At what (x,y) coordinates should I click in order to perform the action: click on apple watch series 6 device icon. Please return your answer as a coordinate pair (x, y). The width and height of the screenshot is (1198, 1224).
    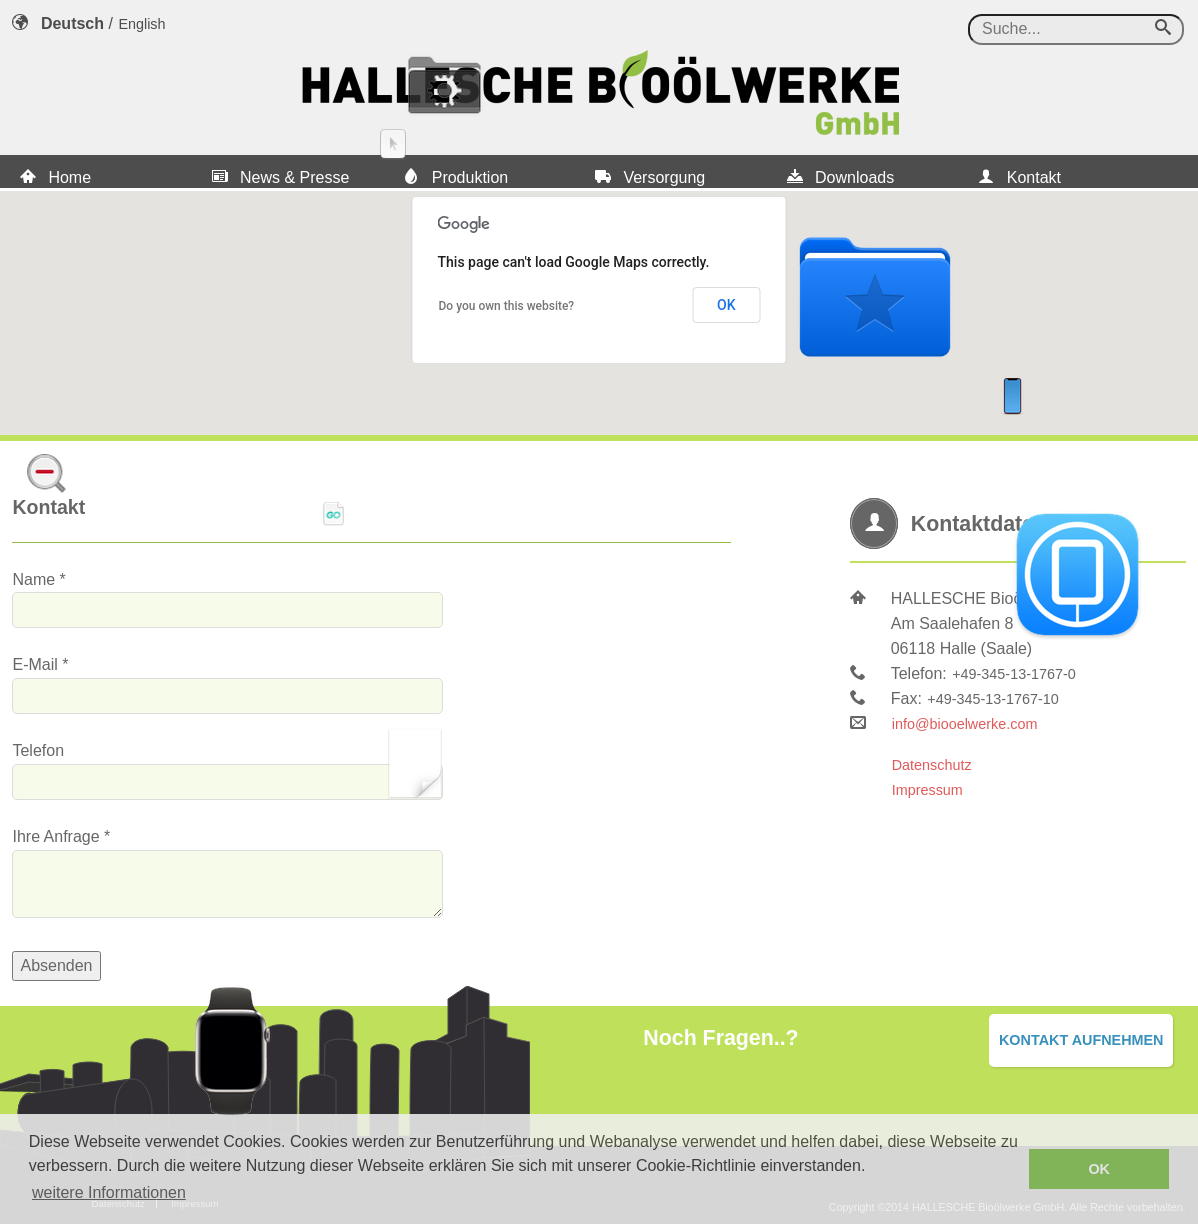
    Looking at the image, I should click on (231, 1051).